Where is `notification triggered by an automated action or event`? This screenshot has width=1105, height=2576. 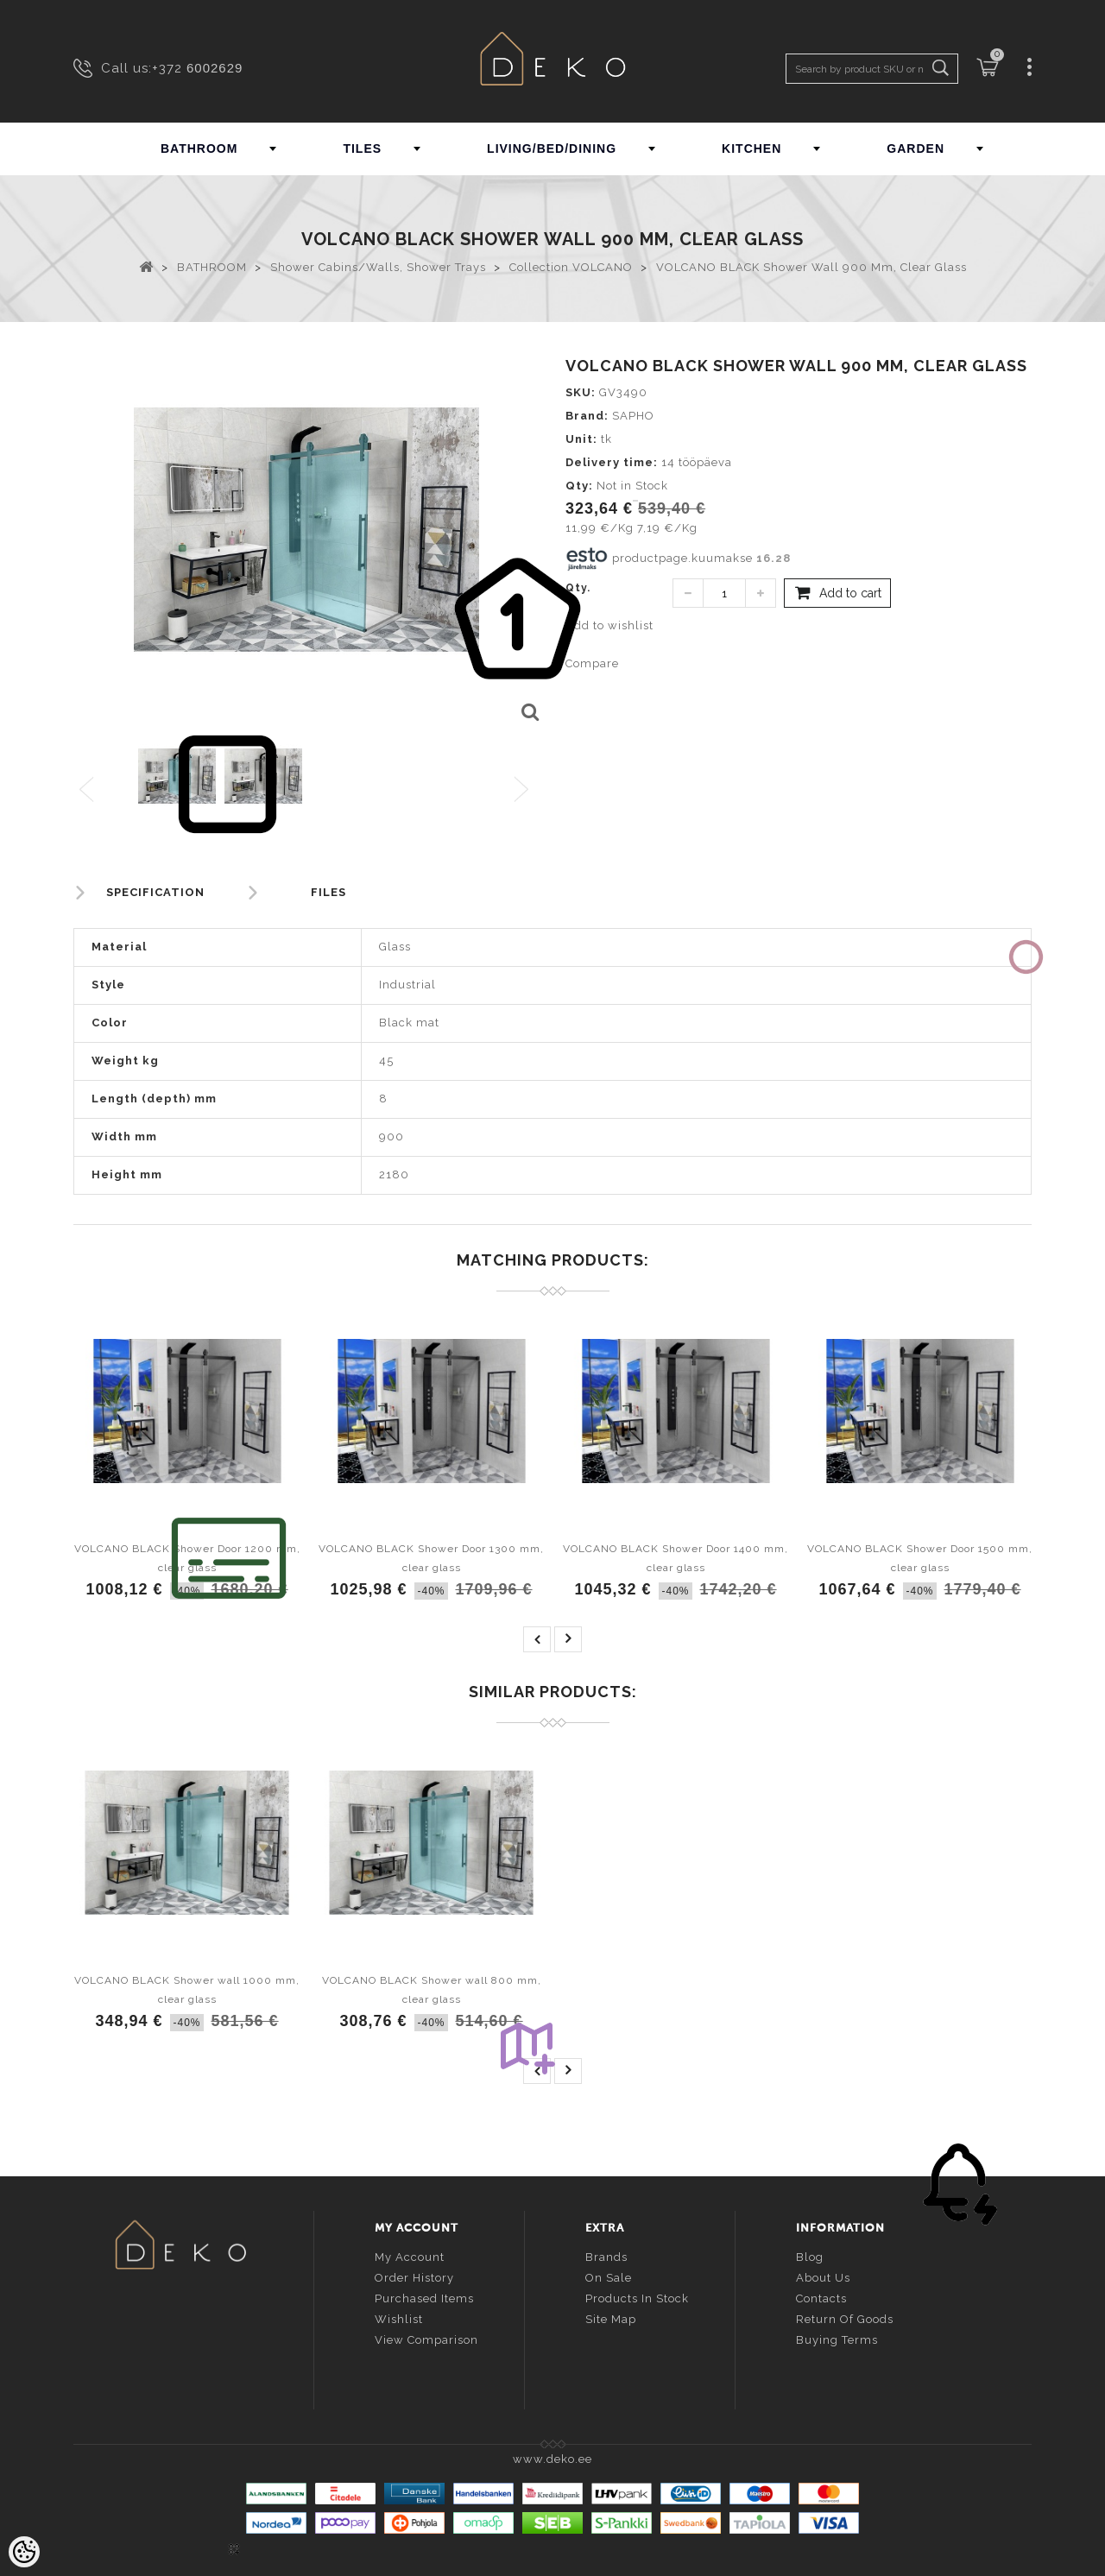 notification triggered by an automated action or event is located at coordinates (958, 2182).